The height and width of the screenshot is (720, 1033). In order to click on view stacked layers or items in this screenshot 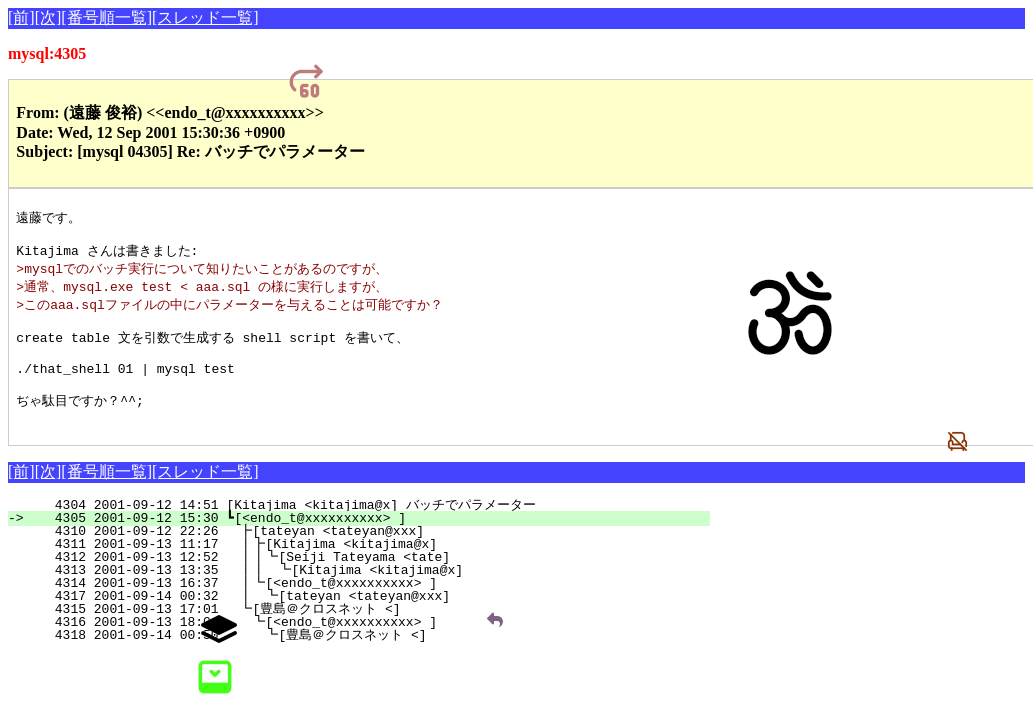, I will do `click(219, 629)`.